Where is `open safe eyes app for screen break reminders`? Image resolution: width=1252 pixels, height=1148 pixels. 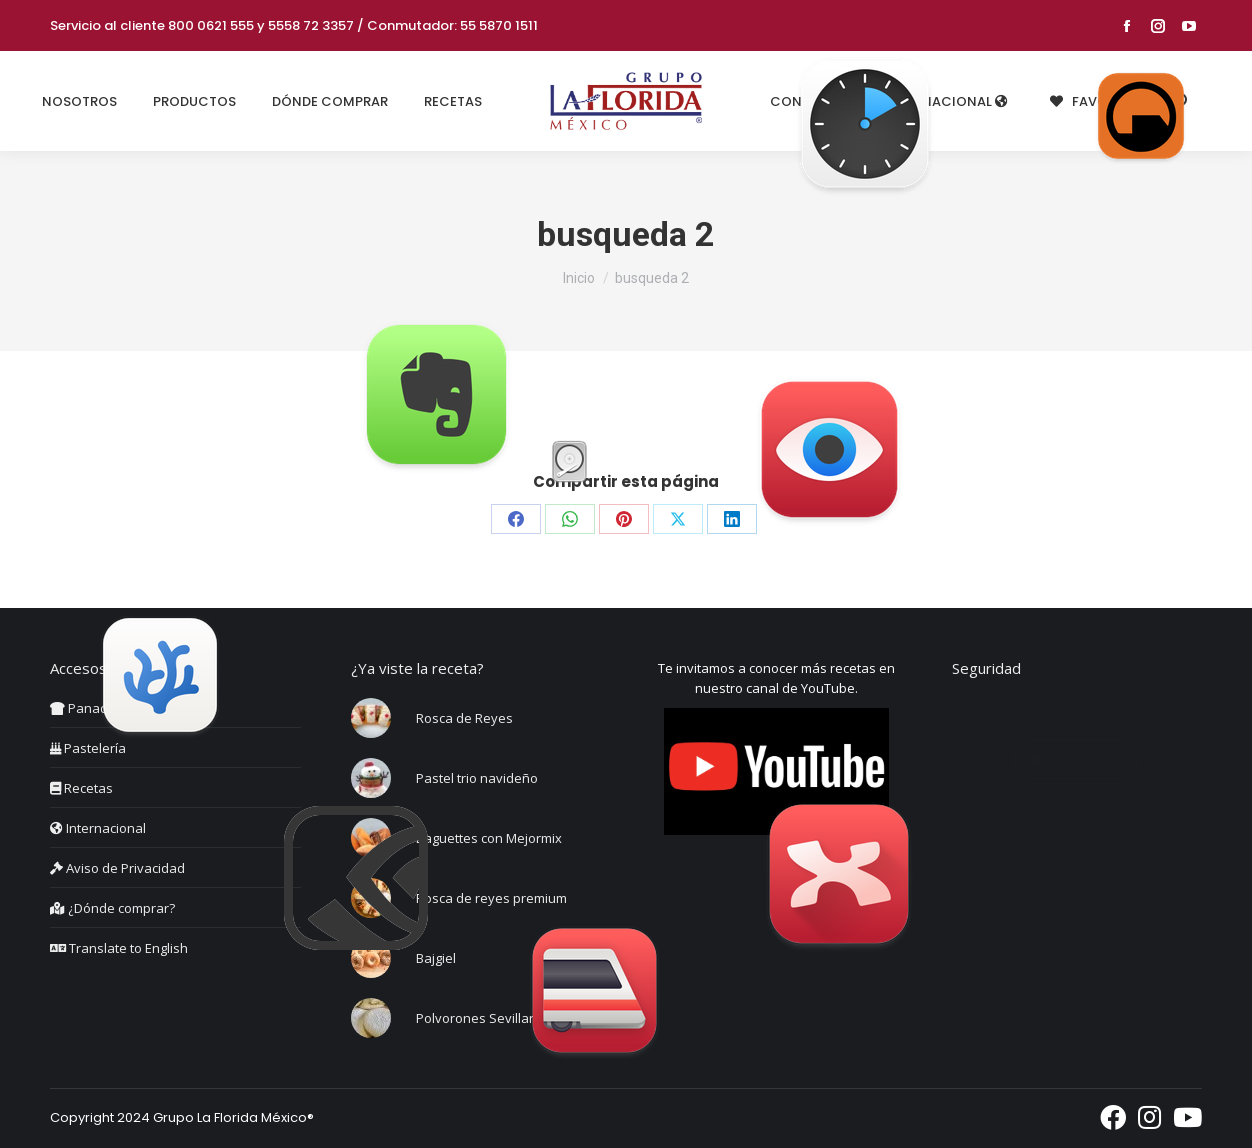
open safe eyes app for screen break reminders is located at coordinates (865, 124).